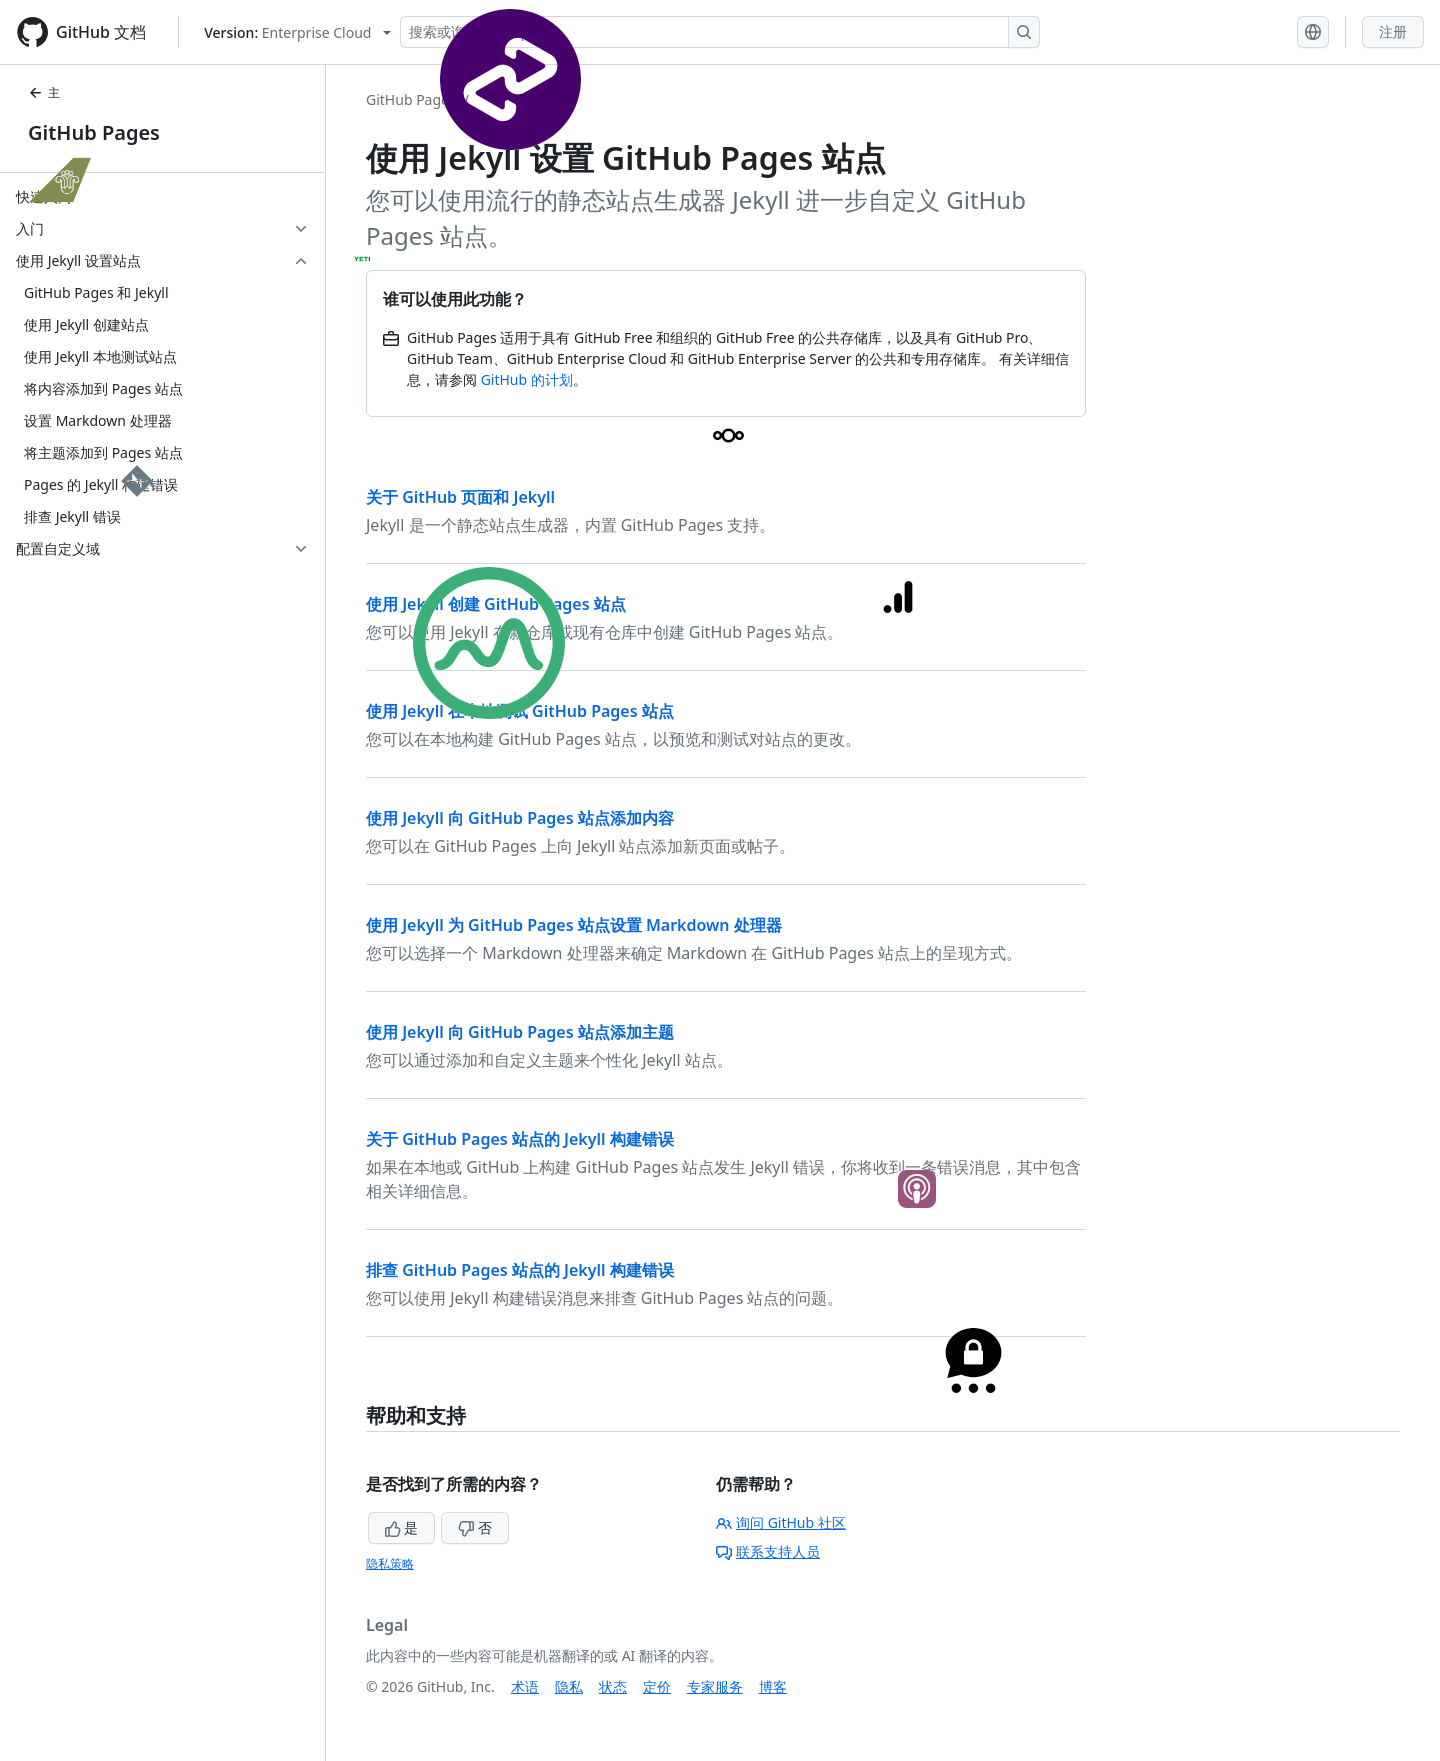 The height and width of the screenshot is (1761, 1440). Describe the element at coordinates (898, 597) in the screenshot. I see `open Google Analytics dashboard` at that location.